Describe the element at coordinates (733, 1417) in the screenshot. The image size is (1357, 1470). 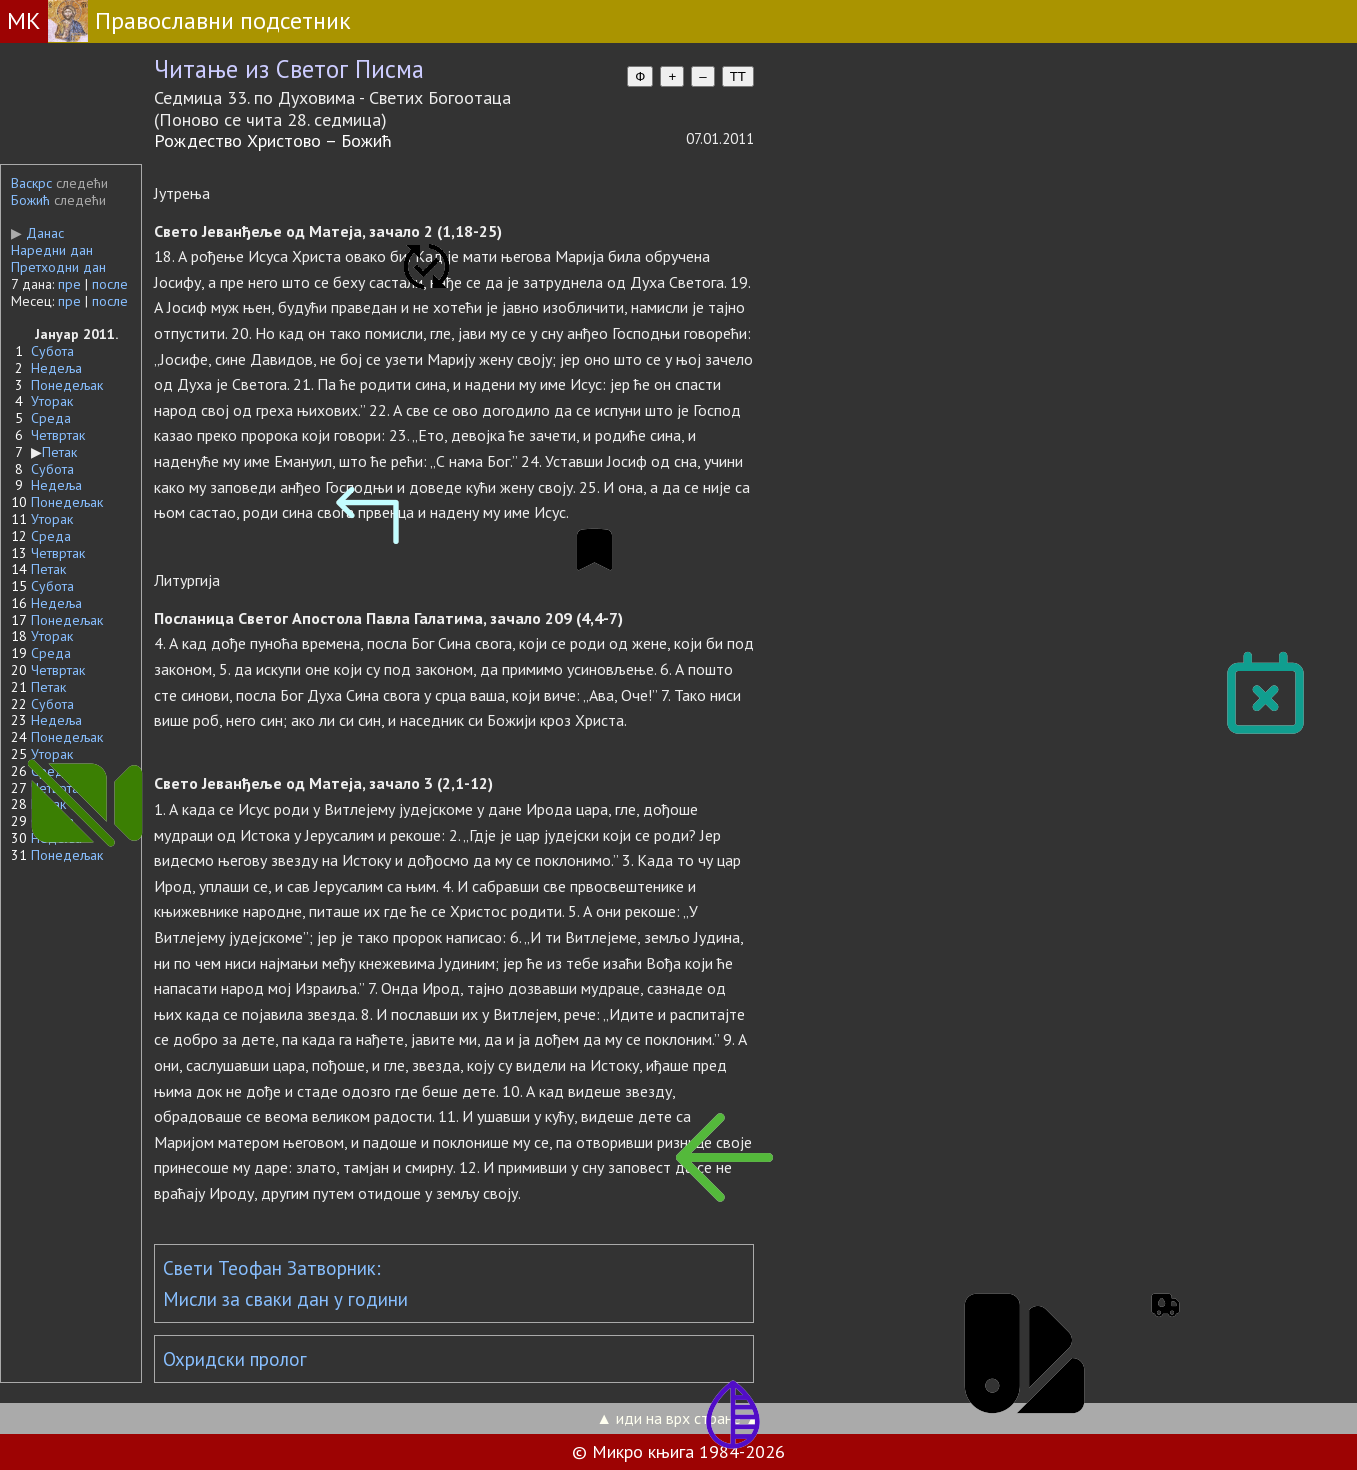
I see `adjust opacity or transparency level` at that location.